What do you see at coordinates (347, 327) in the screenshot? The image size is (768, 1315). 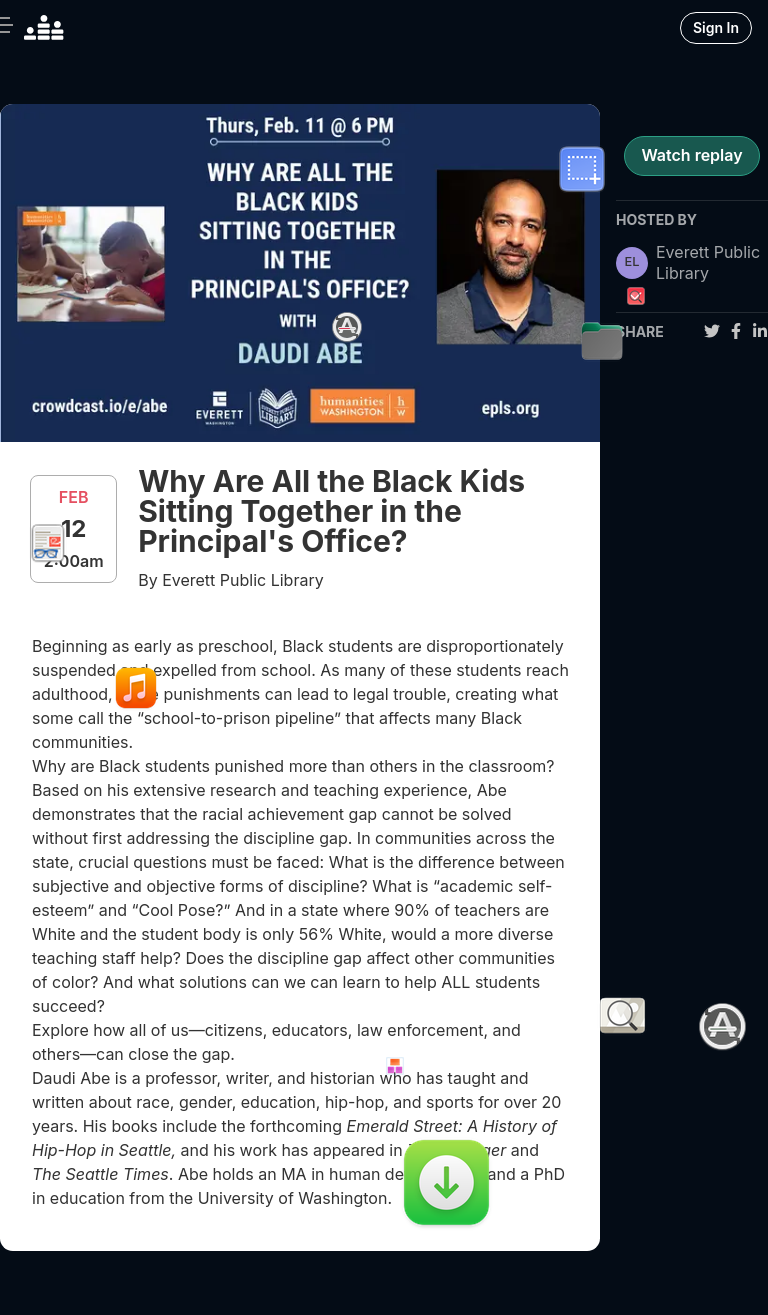 I see `check for system software updates` at bounding box center [347, 327].